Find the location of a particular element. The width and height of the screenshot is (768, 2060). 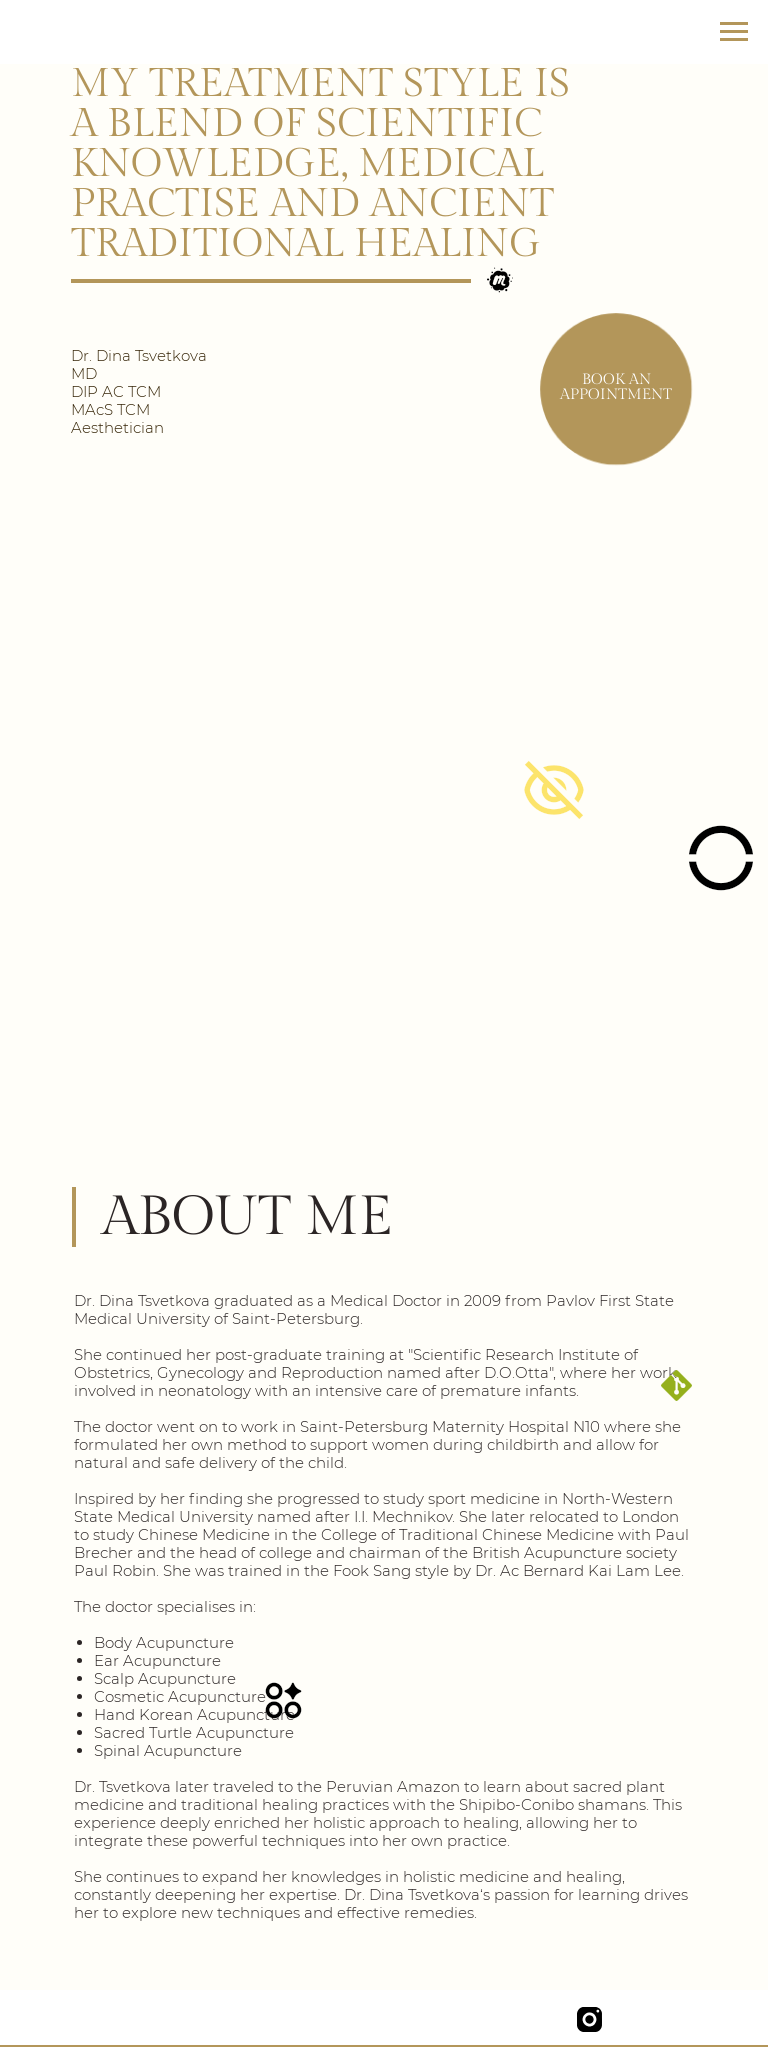

indicates content is loading is located at coordinates (721, 858).